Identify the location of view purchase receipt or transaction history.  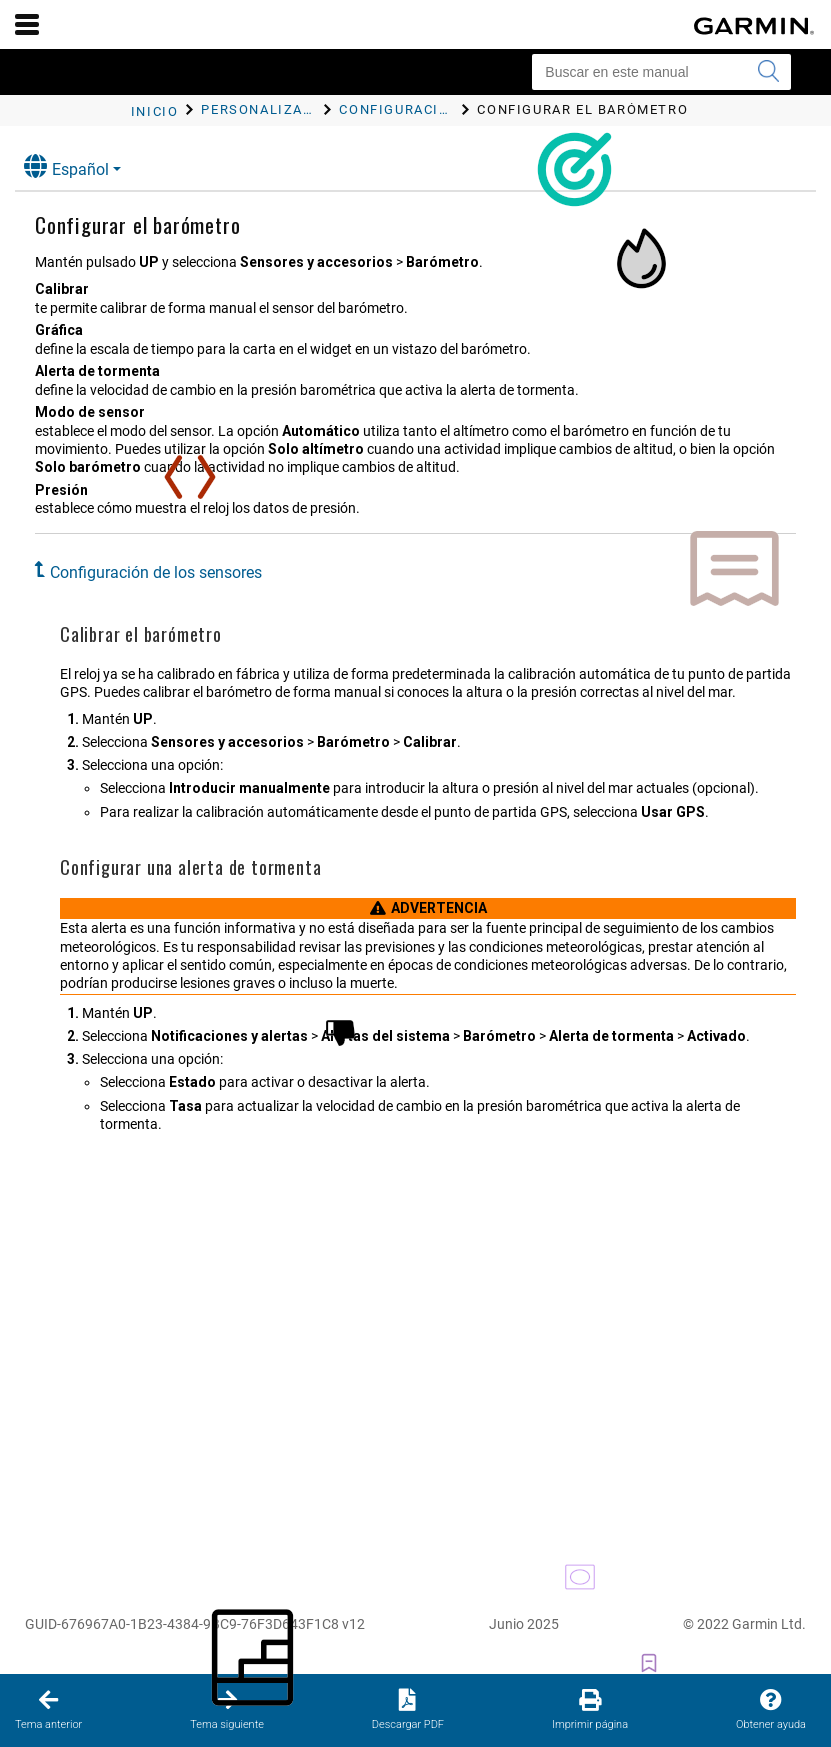
(734, 568).